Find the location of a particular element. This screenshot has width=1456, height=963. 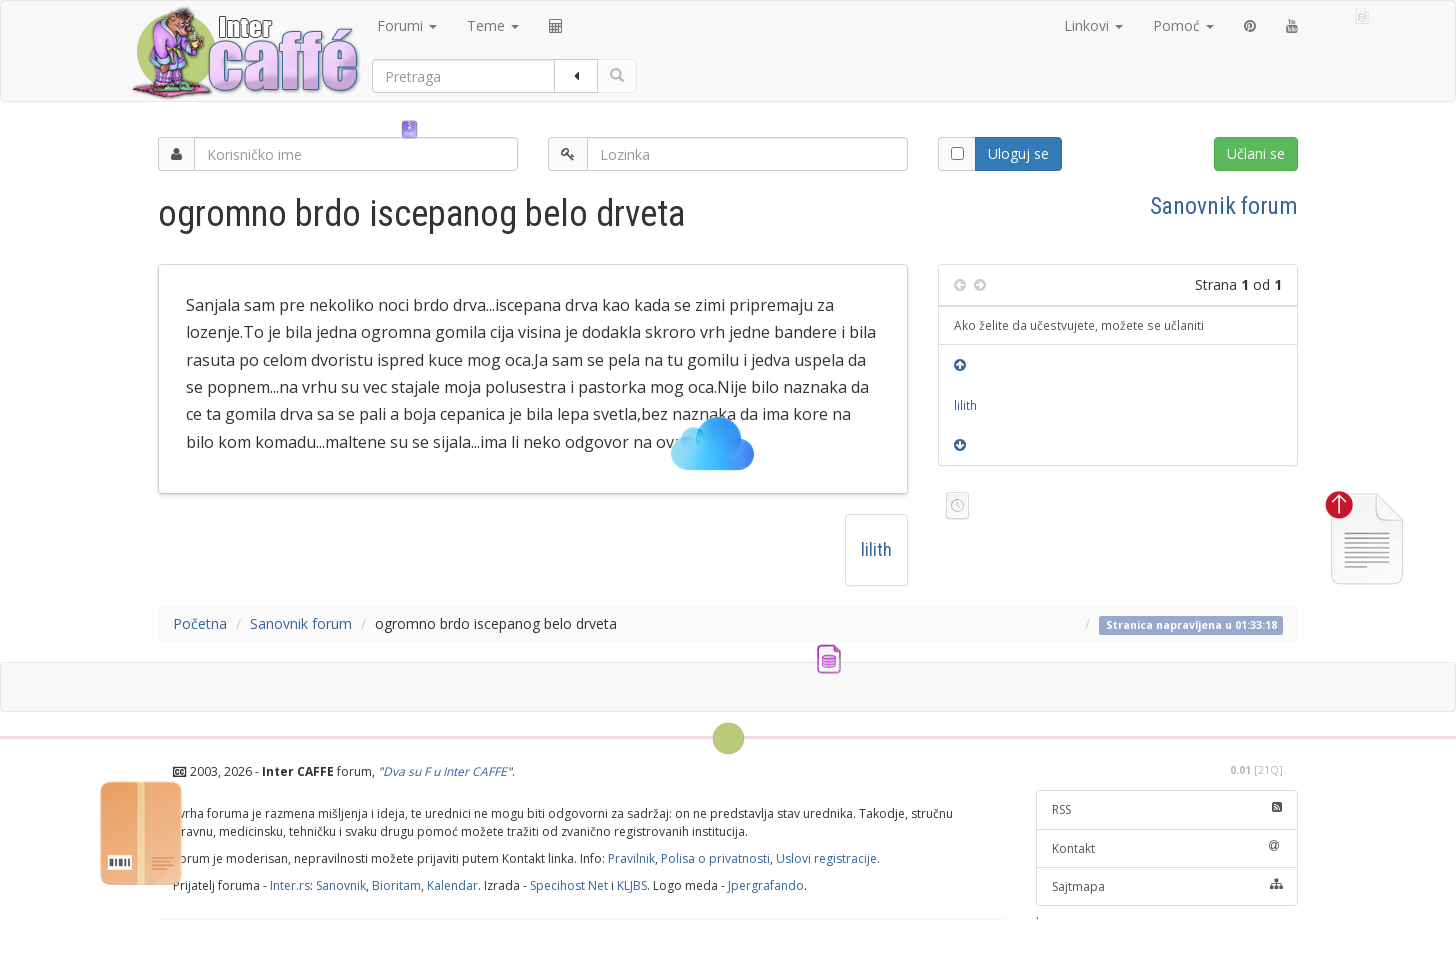

open a database file is located at coordinates (829, 659).